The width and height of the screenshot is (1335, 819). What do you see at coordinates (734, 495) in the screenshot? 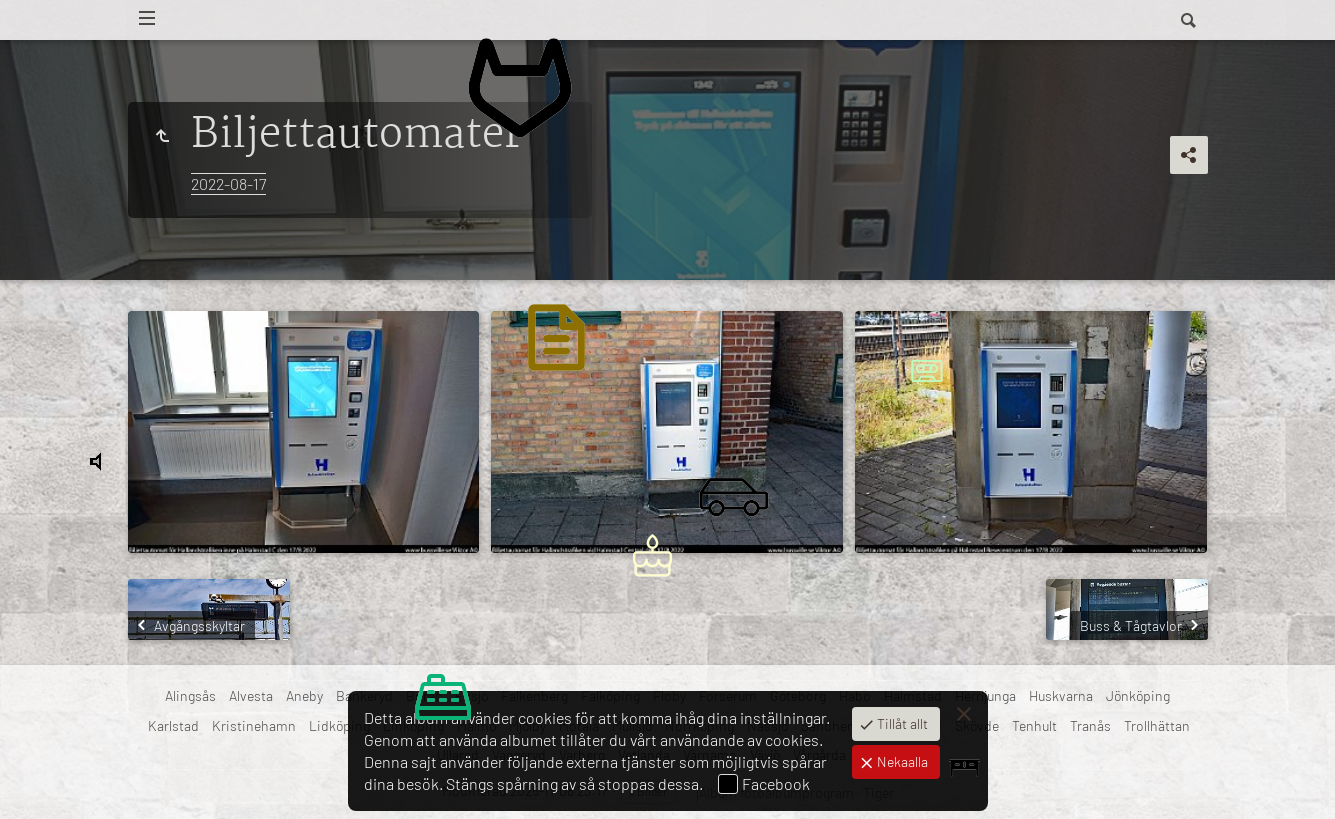
I see `access vehicle or car-related settings` at bounding box center [734, 495].